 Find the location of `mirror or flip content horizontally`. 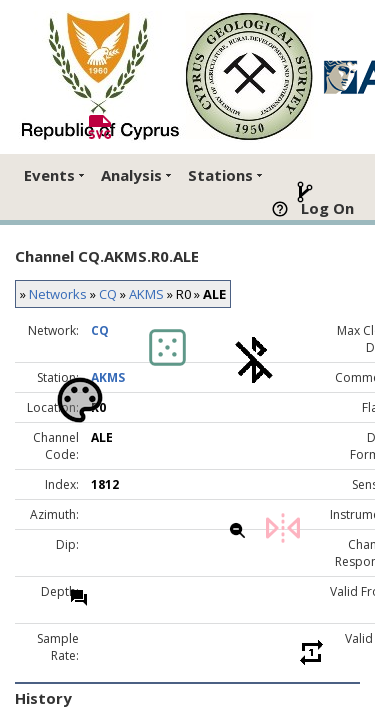

mirror or flip content horizontally is located at coordinates (283, 528).